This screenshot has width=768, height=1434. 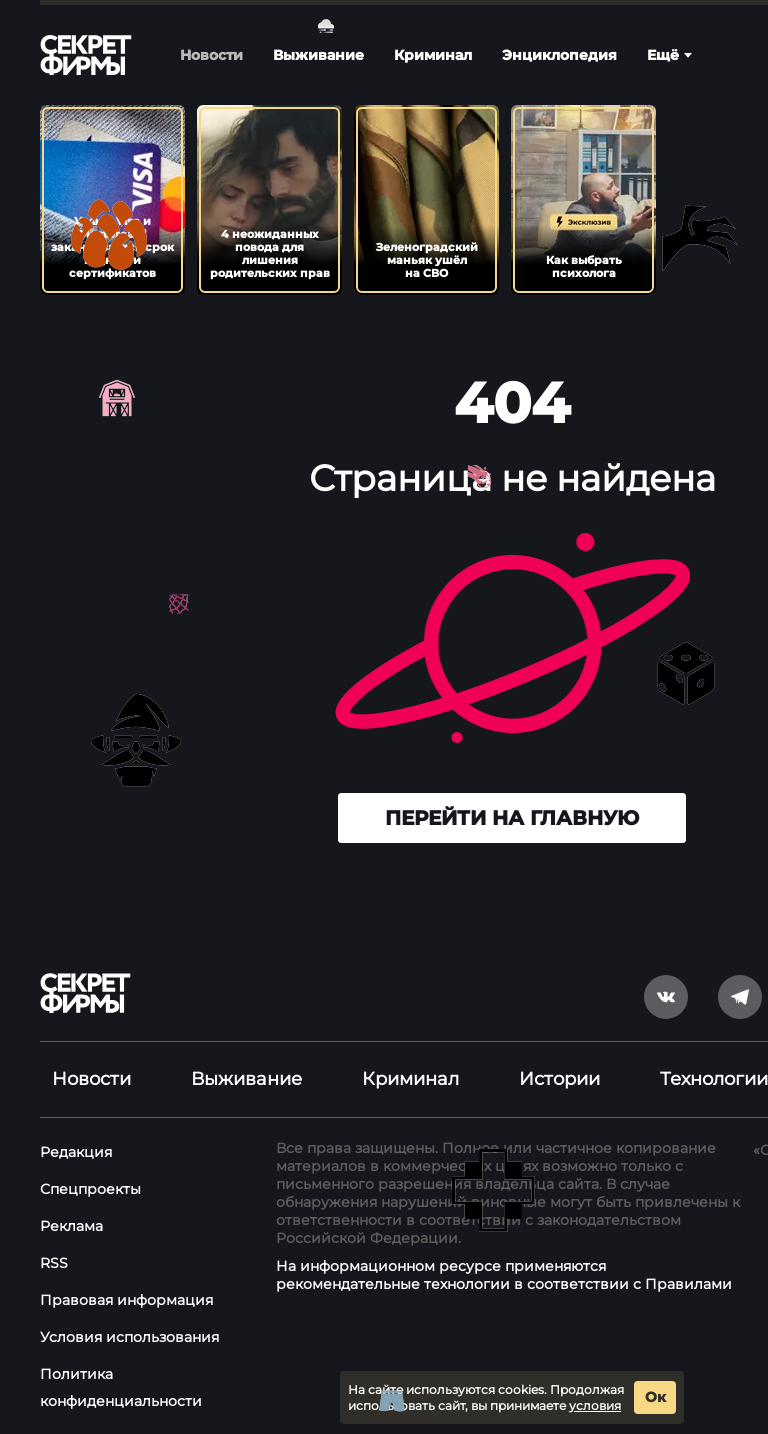 I want to click on indicates a nest or breeding area in gameplay, so click(x=109, y=235).